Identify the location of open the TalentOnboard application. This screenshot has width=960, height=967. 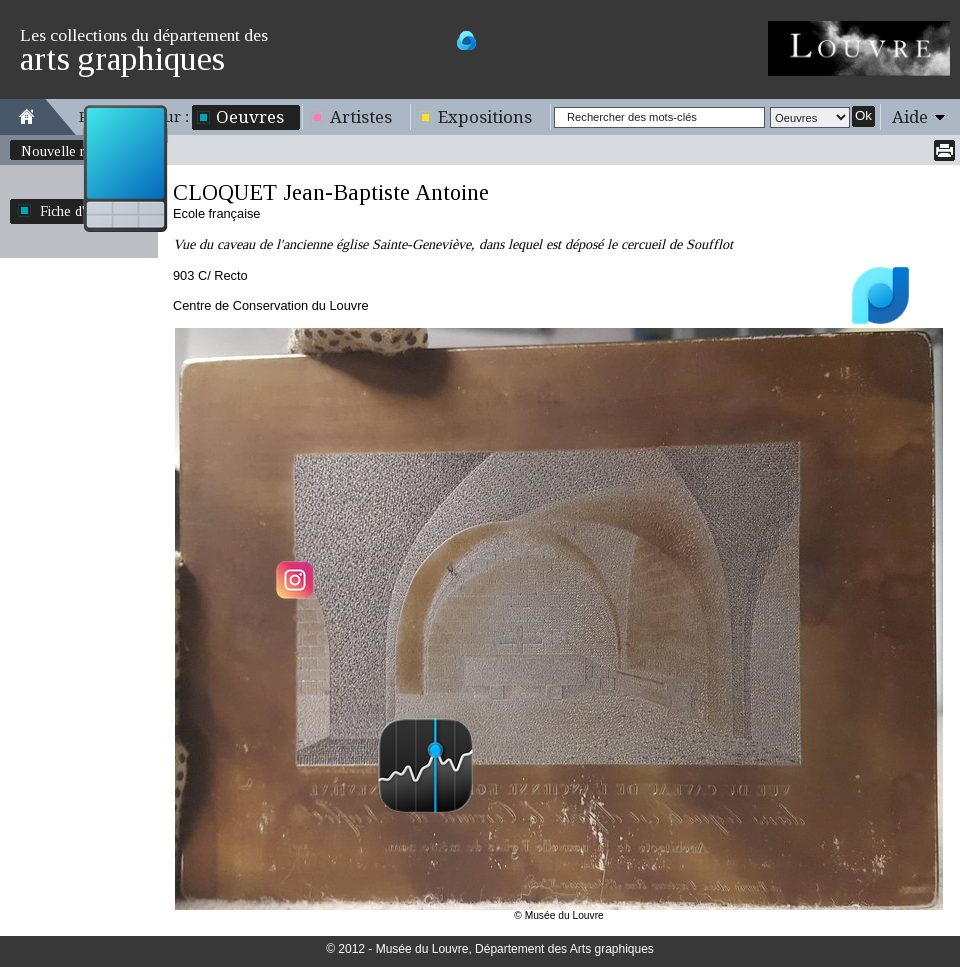
(880, 295).